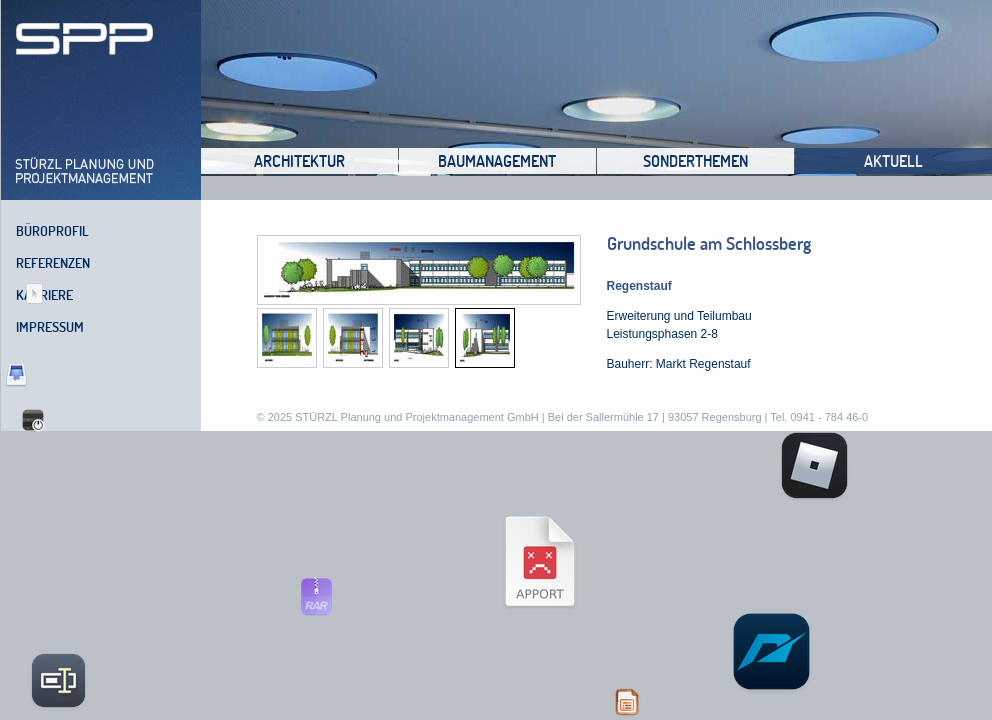 The width and height of the screenshot is (992, 720). What do you see at coordinates (540, 563) in the screenshot?
I see `apport crash report file` at bounding box center [540, 563].